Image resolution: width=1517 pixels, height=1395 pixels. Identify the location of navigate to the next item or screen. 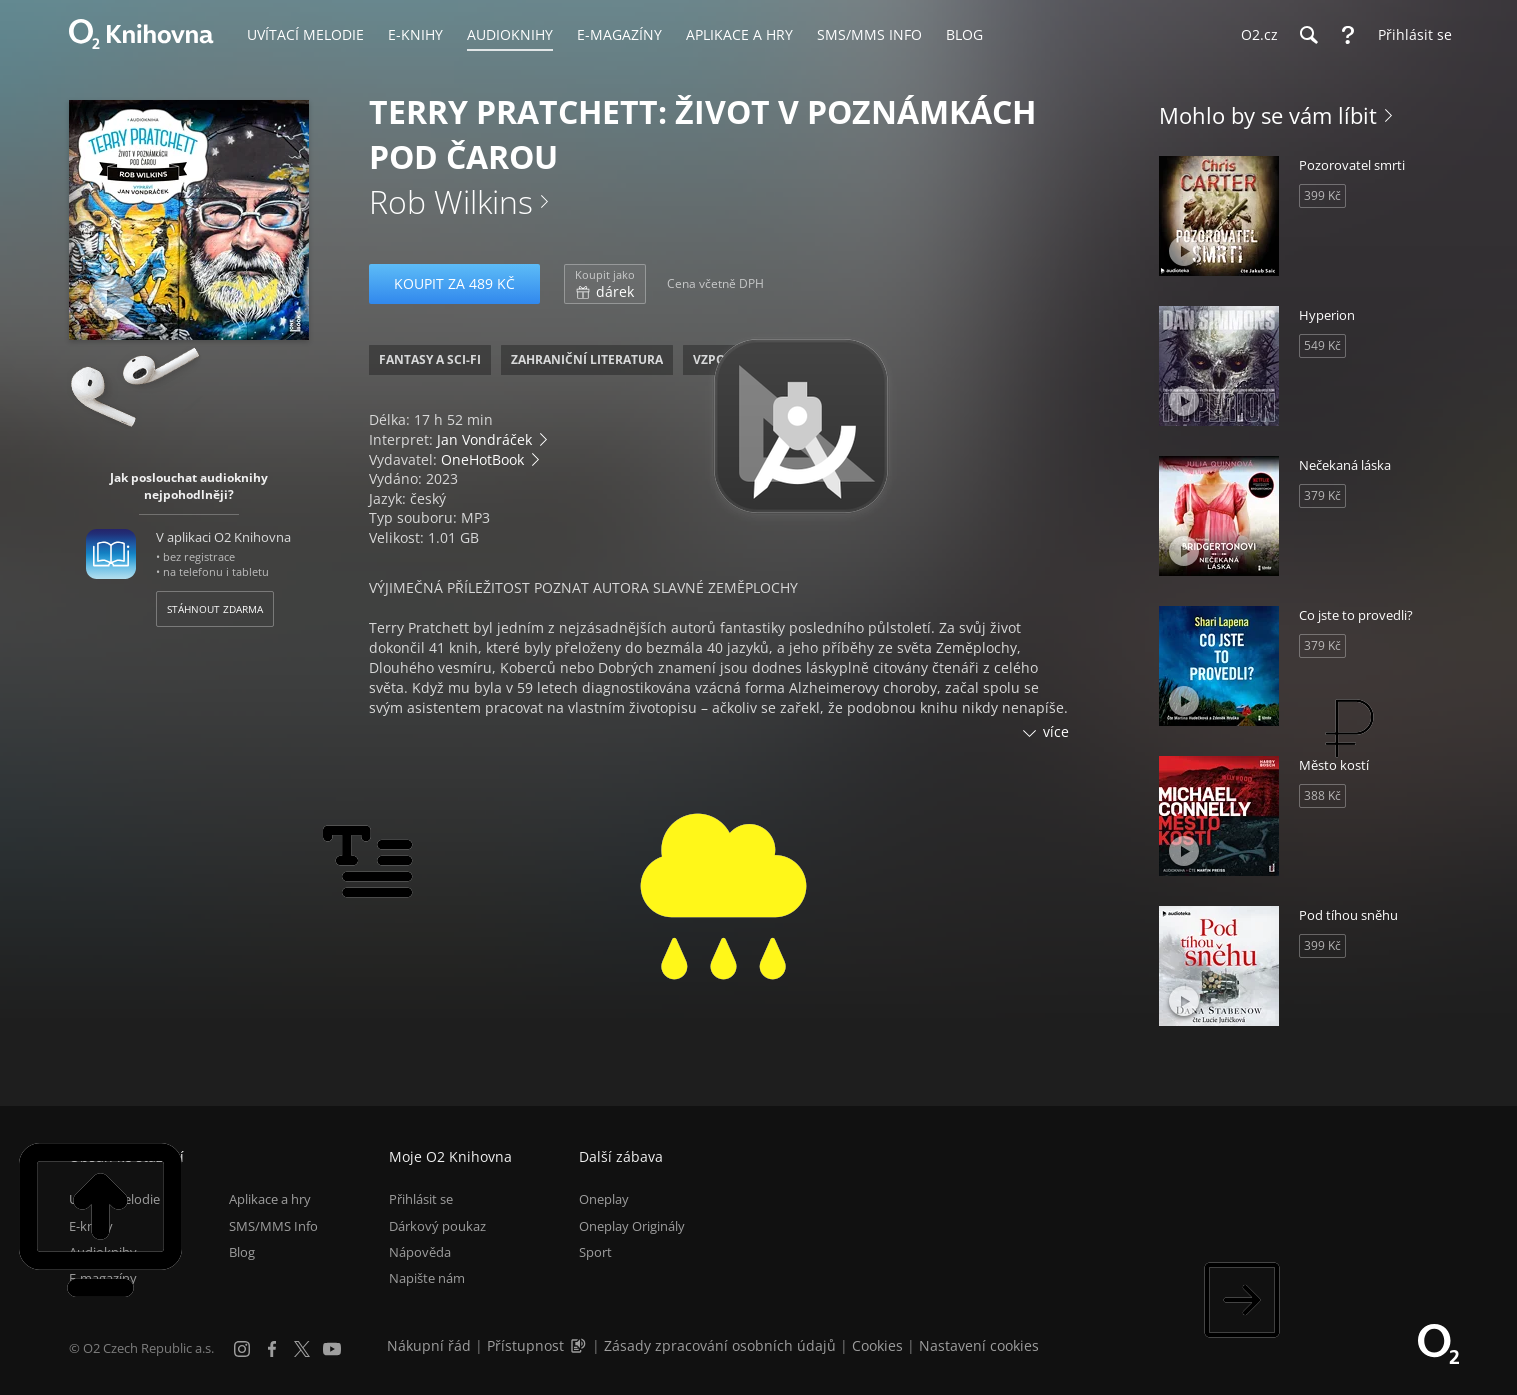
(1242, 1300).